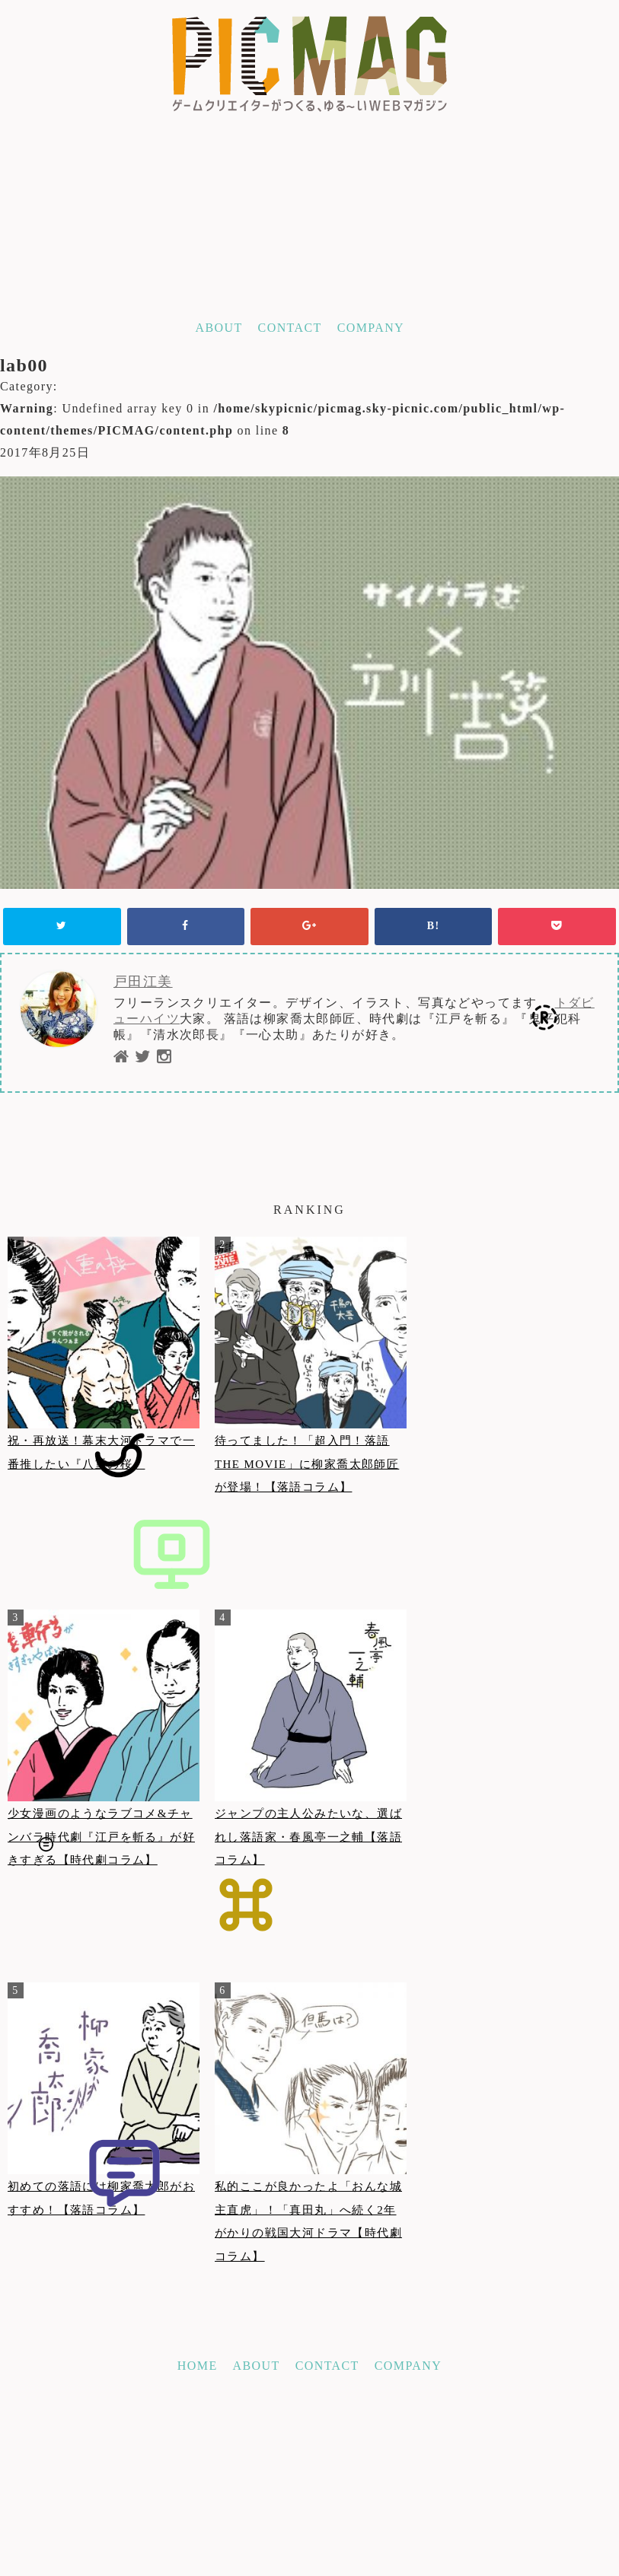 The width and height of the screenshot is (619, 2576). What do you see at coordinates (171, 1554) in the screenshot?
I see `stop screen recording or presentation` at bounding box center [171, 1554].